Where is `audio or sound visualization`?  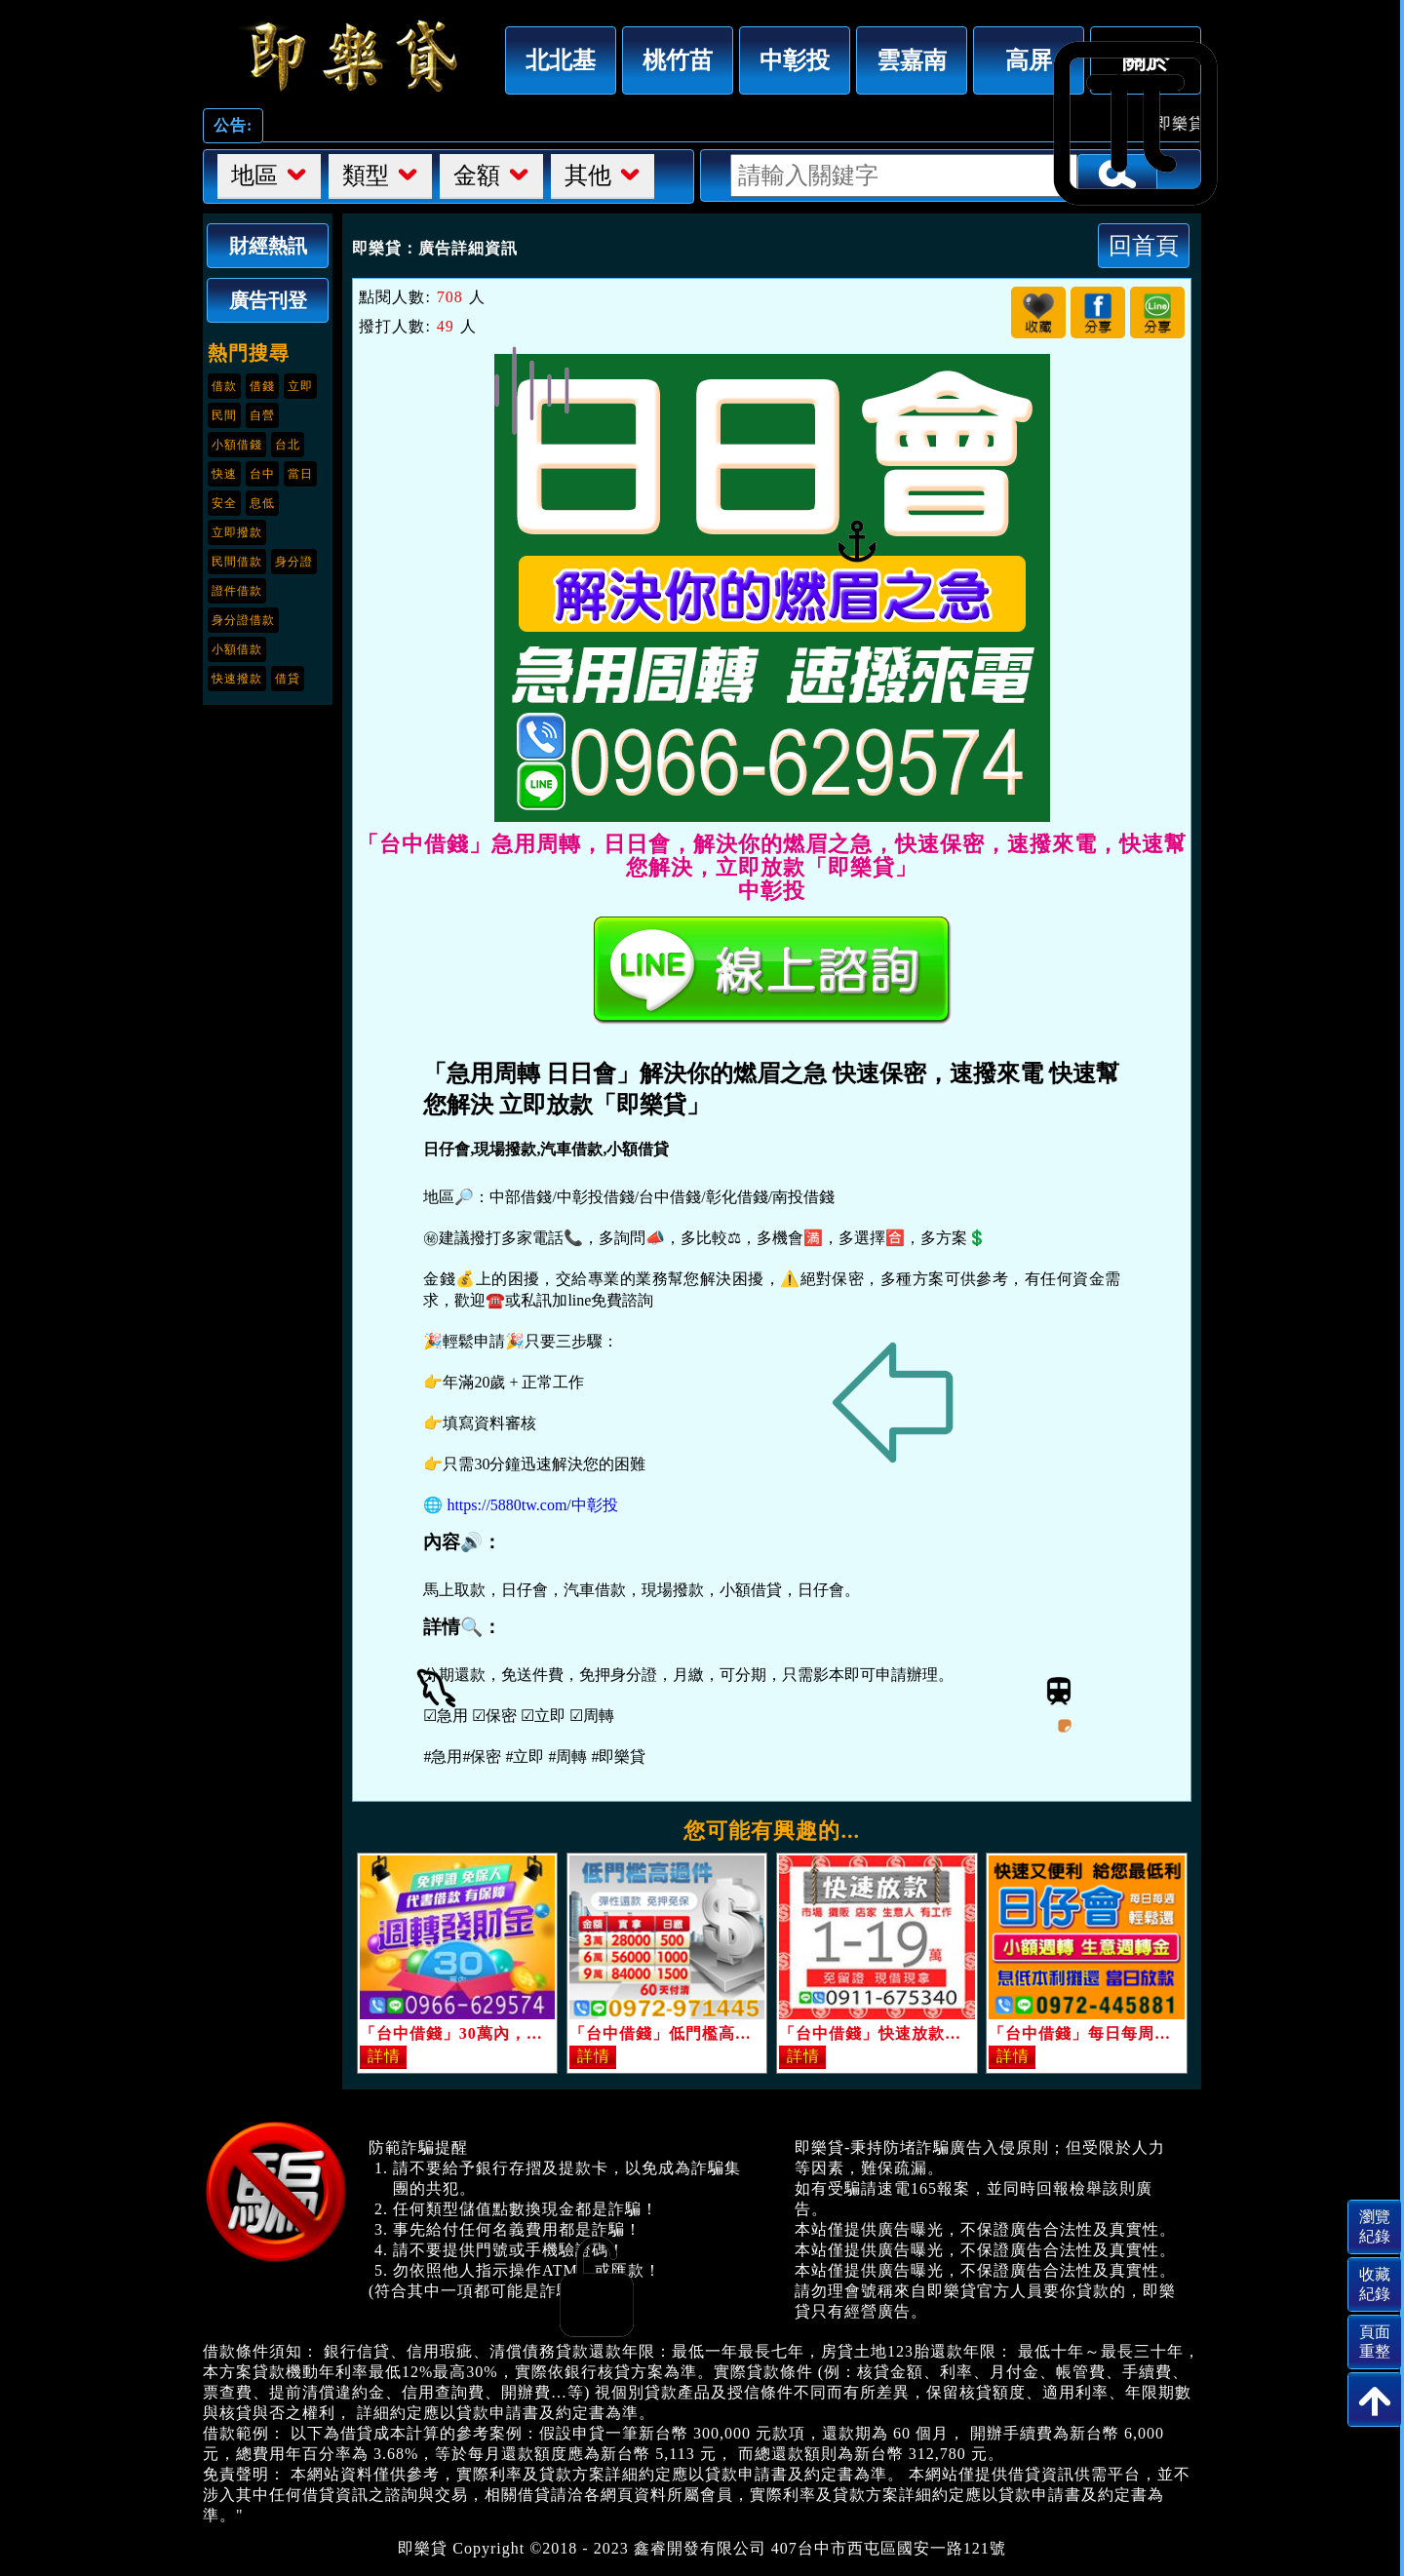 audio or sound visualization is located at coordinates (531, 390).